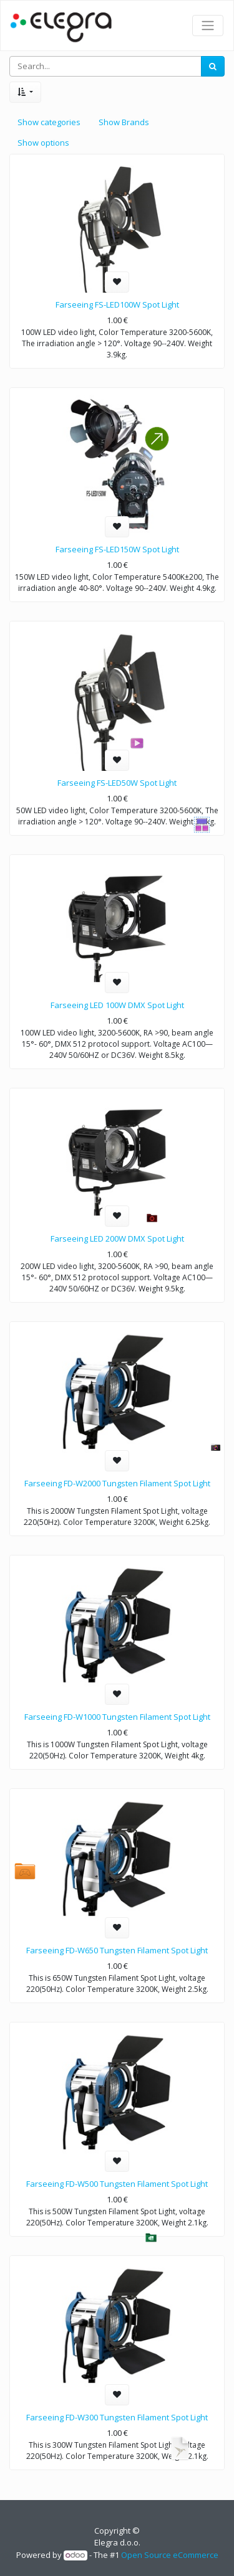  I want to click on folder containing ReSharper C++ project files, so click(215, 1447).